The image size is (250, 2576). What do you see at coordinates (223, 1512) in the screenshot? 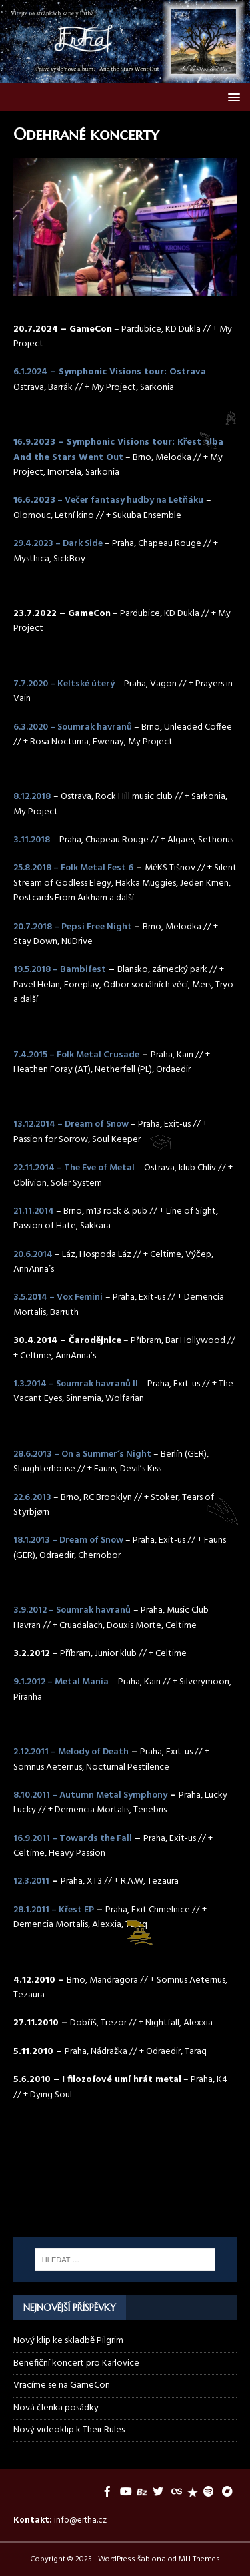
I see `indicates wind or air movement effect` at bounding box center [223, 1512].